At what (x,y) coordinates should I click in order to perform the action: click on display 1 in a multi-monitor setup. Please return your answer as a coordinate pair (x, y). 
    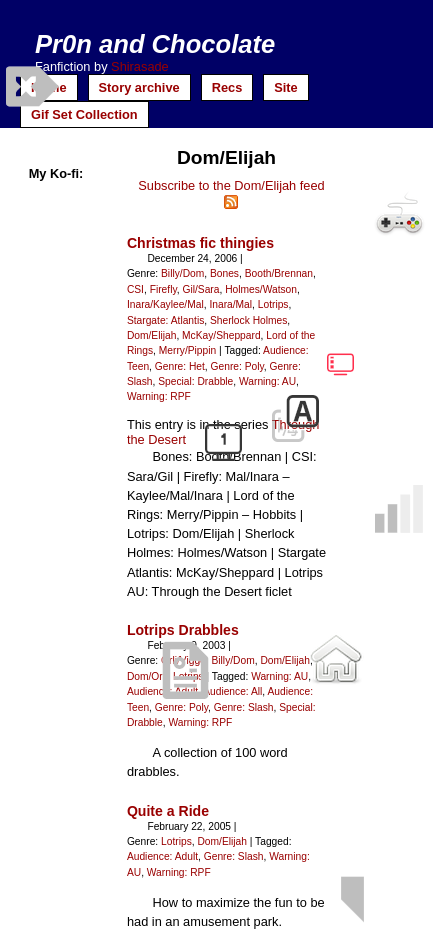
    Looking at the image, I should click on (223, 442).